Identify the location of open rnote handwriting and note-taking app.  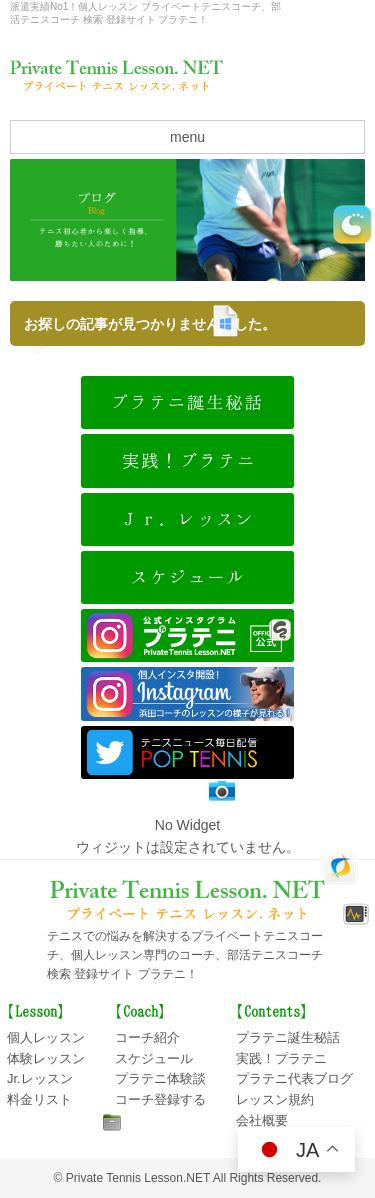
(280, 630).